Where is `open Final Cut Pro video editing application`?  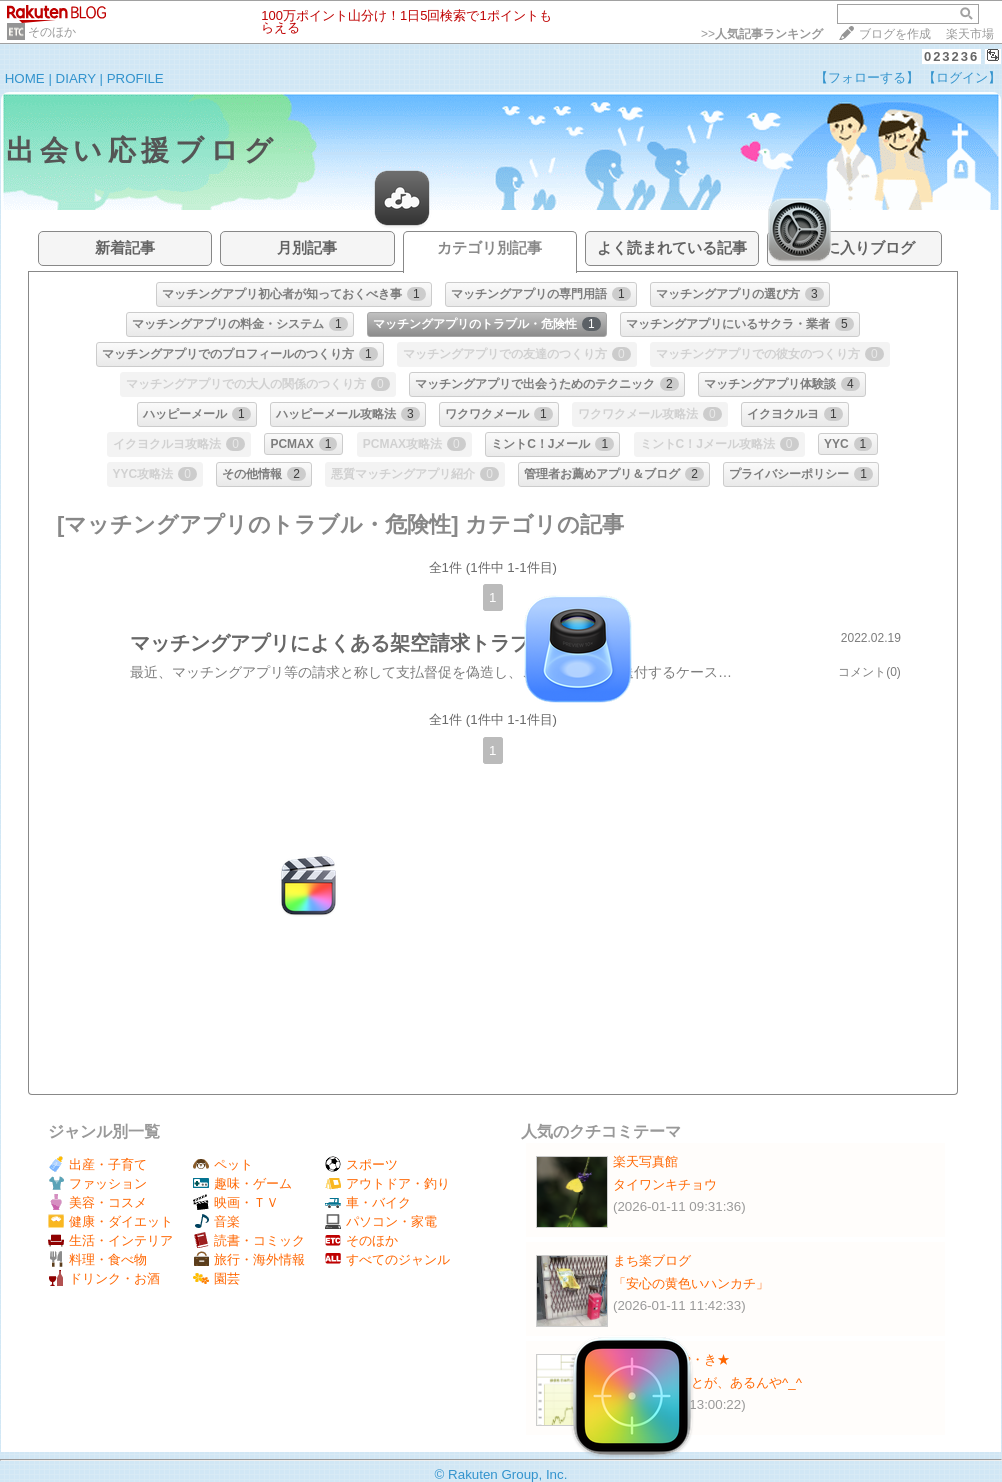 open Final Cut Pro video editing application is located at coordinates (308, 887).